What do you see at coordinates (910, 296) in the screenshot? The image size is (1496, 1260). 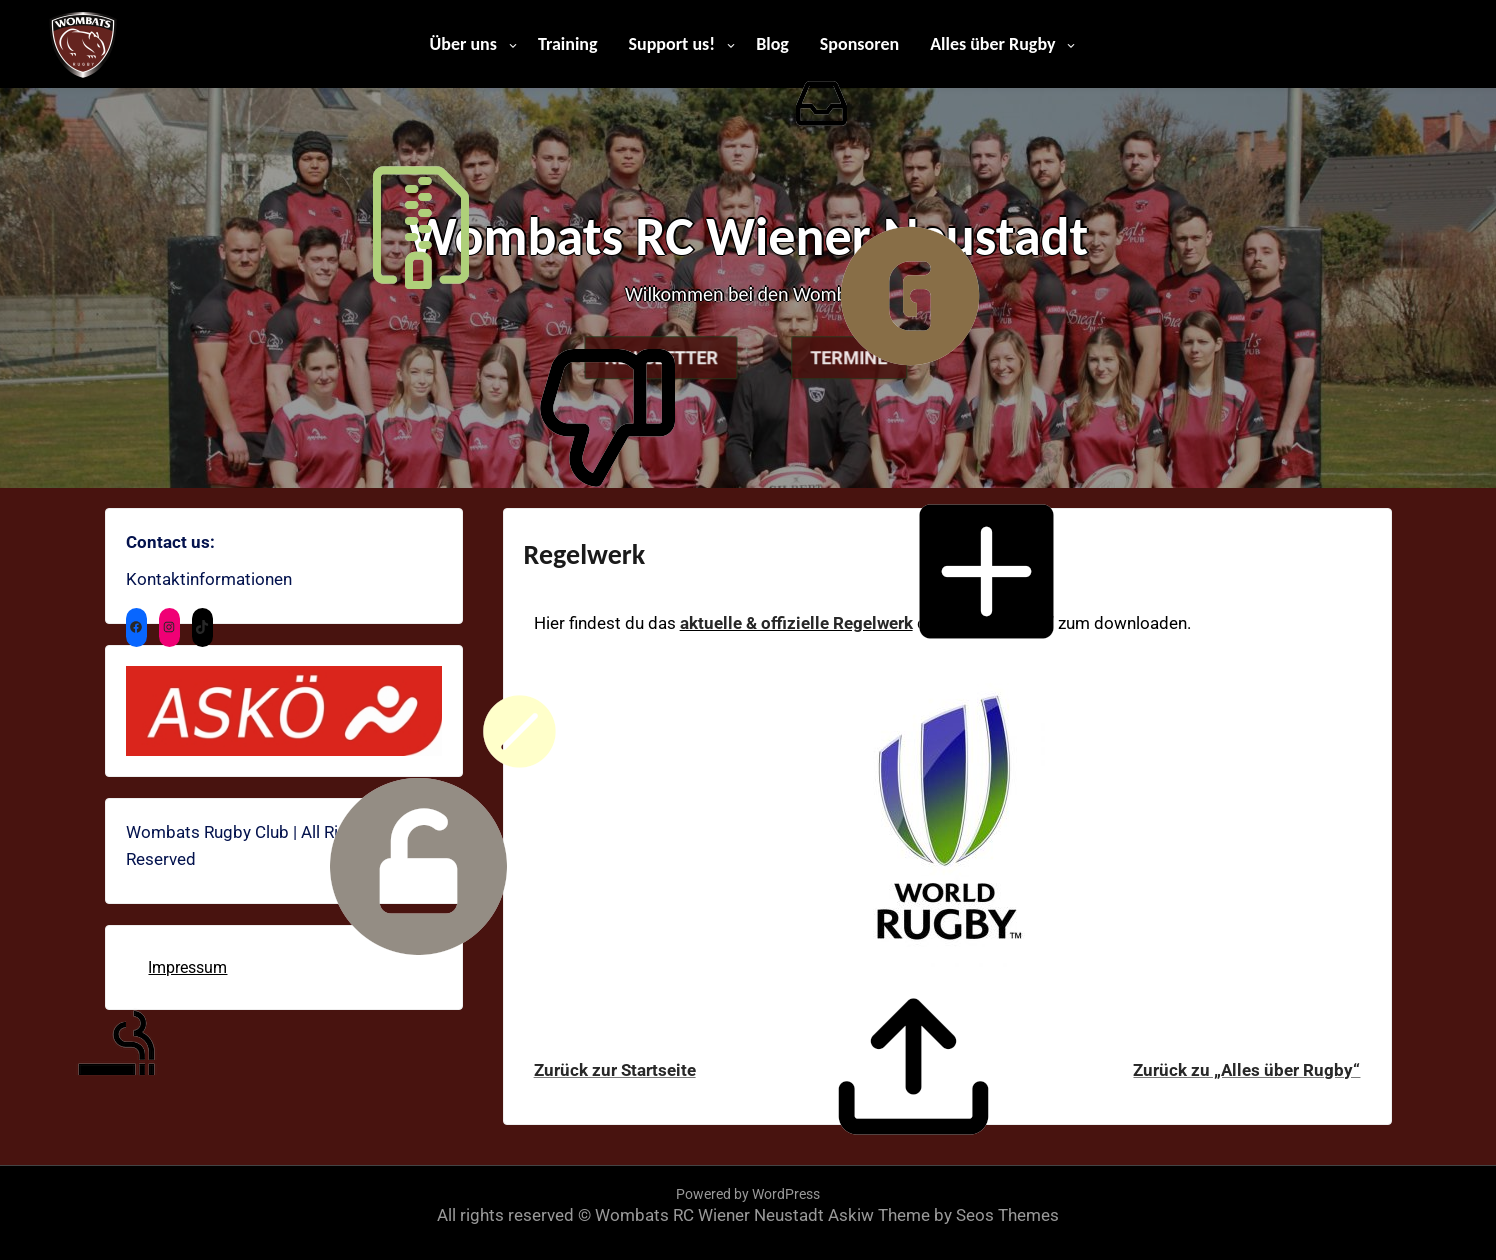 I see `google account or service indicator` at bounding box center [910, 296].